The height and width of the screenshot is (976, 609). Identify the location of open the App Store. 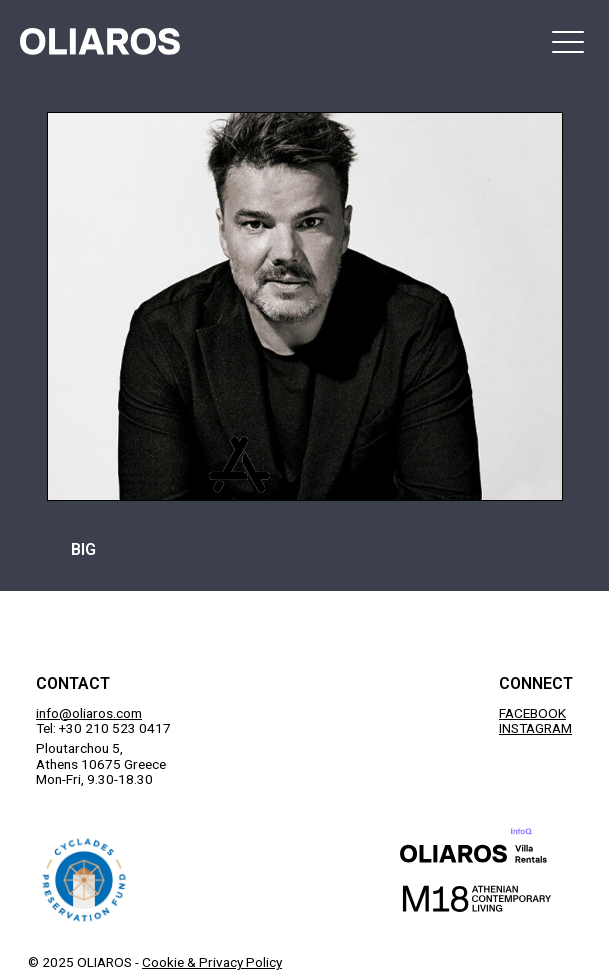
(239, 464).